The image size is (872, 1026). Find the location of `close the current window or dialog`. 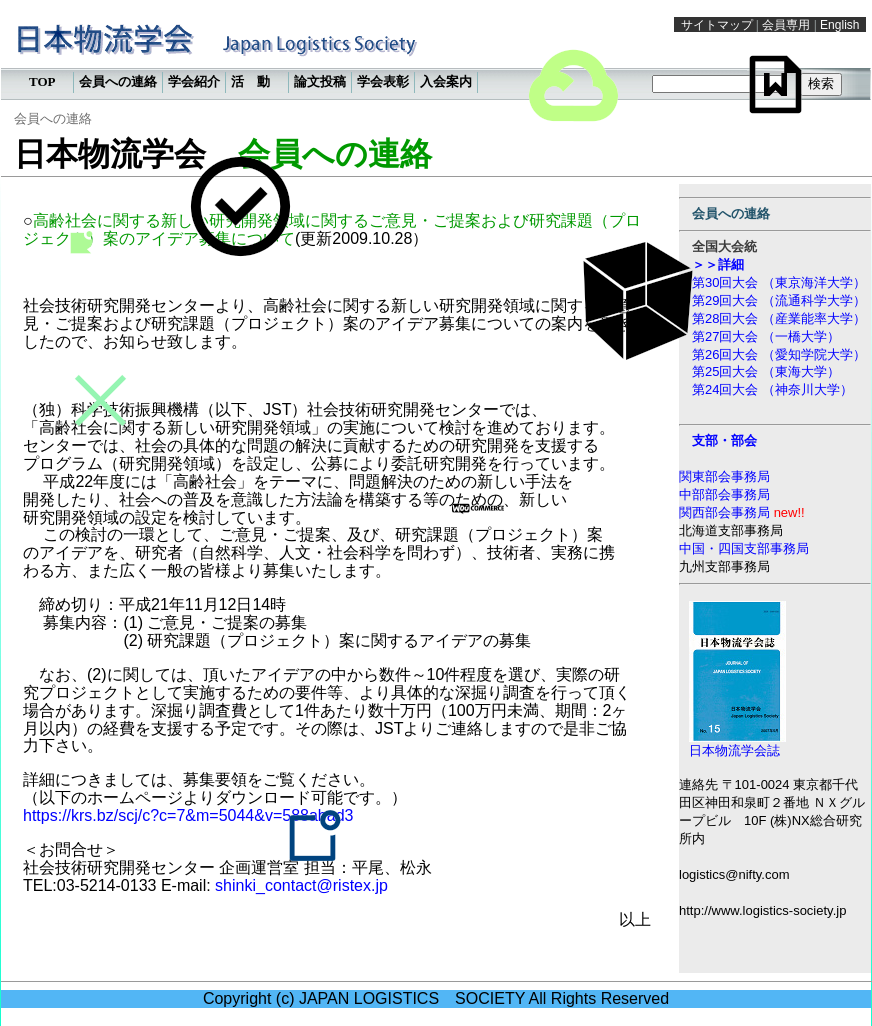

close the current window or dialog is located at coordinates (100, 400).